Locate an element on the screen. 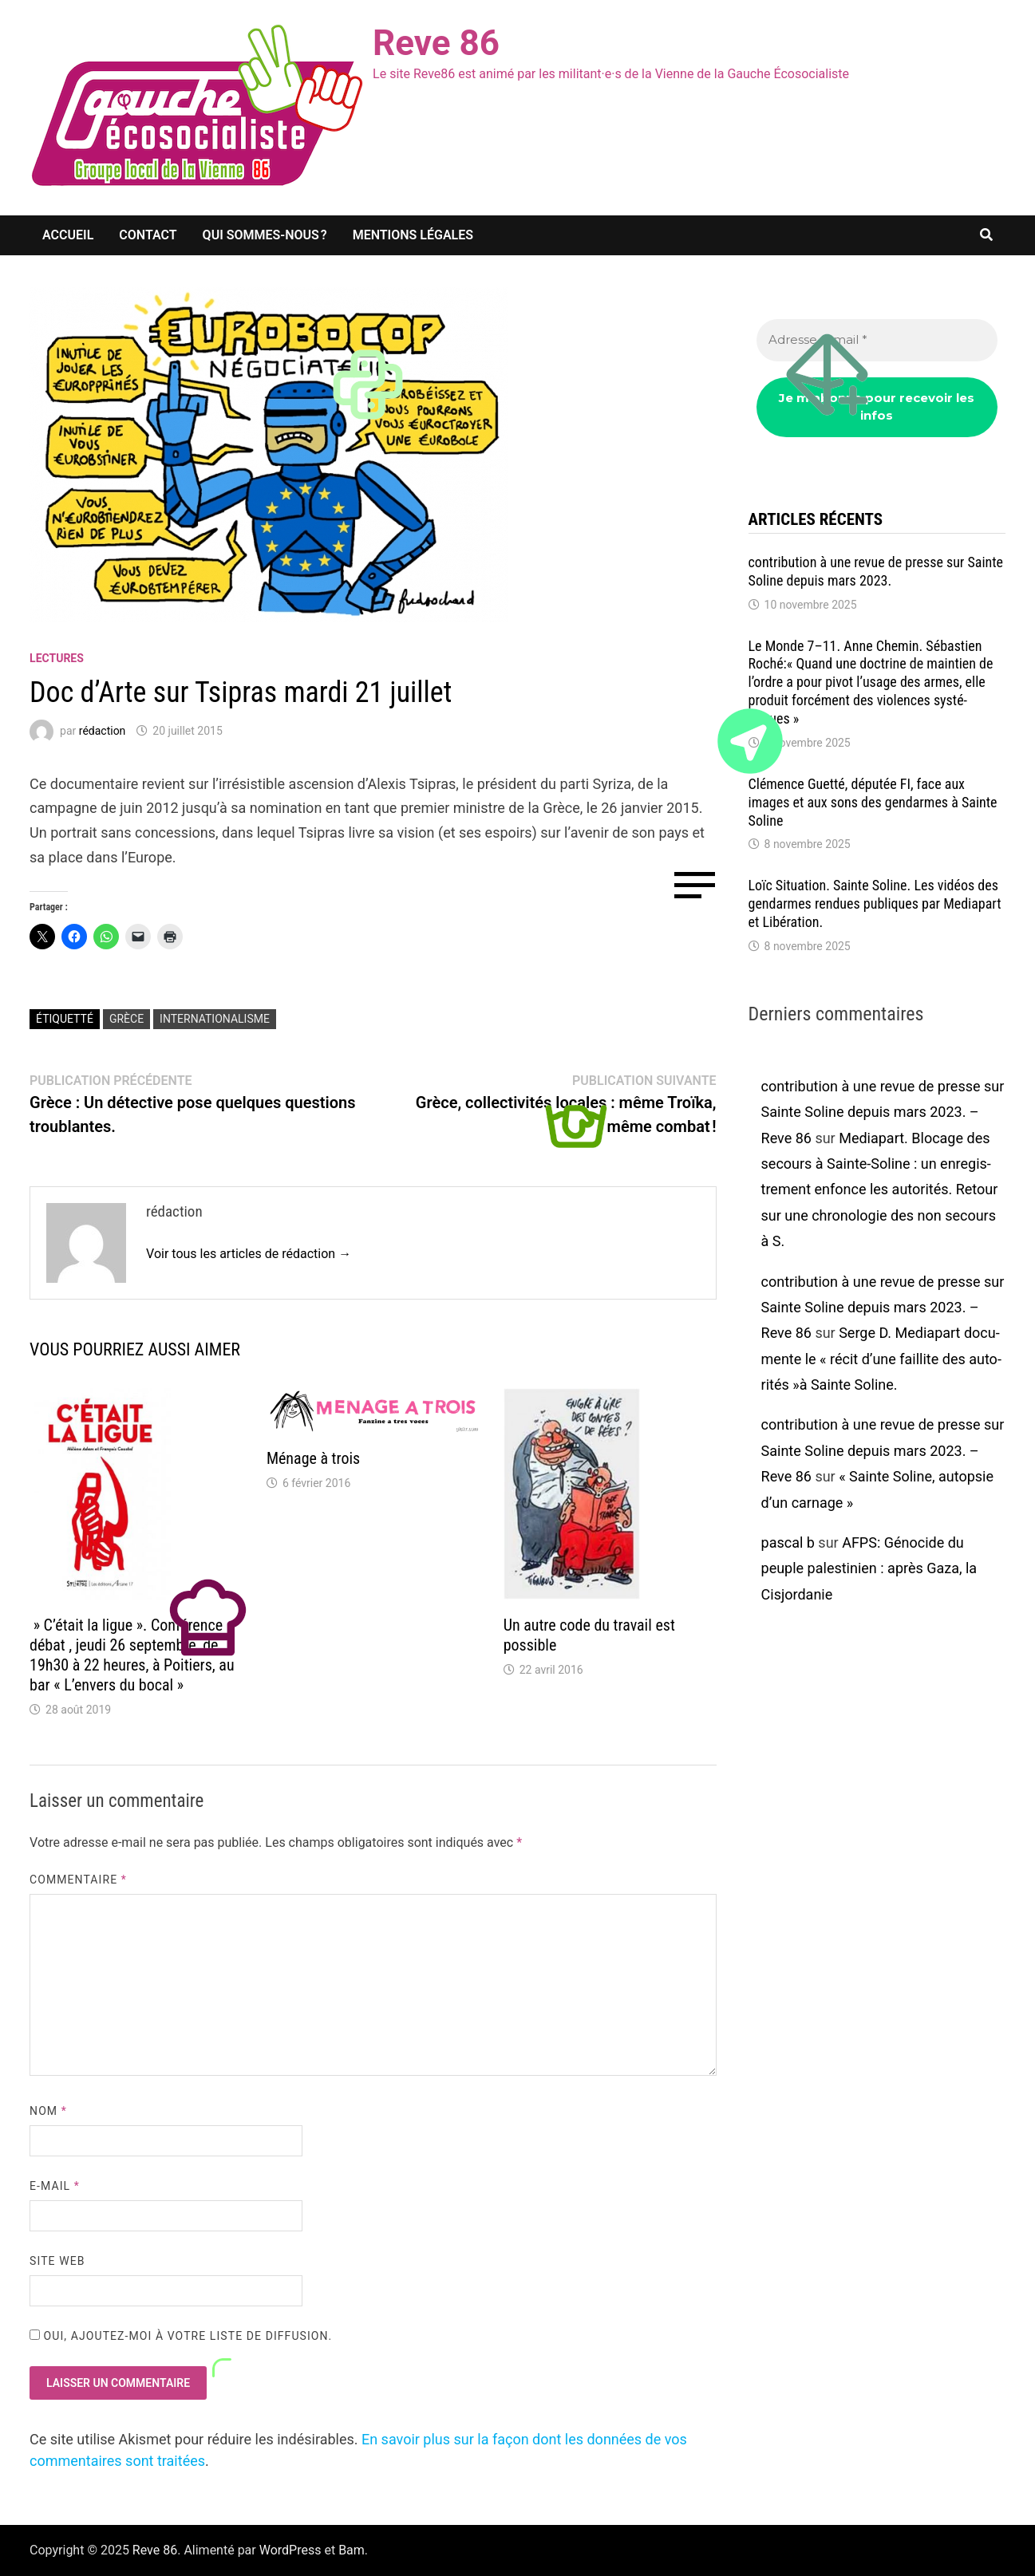 The width and height of the screenshot is (1035, 2576). indicates python programming language is located at coordinates (368, 385).